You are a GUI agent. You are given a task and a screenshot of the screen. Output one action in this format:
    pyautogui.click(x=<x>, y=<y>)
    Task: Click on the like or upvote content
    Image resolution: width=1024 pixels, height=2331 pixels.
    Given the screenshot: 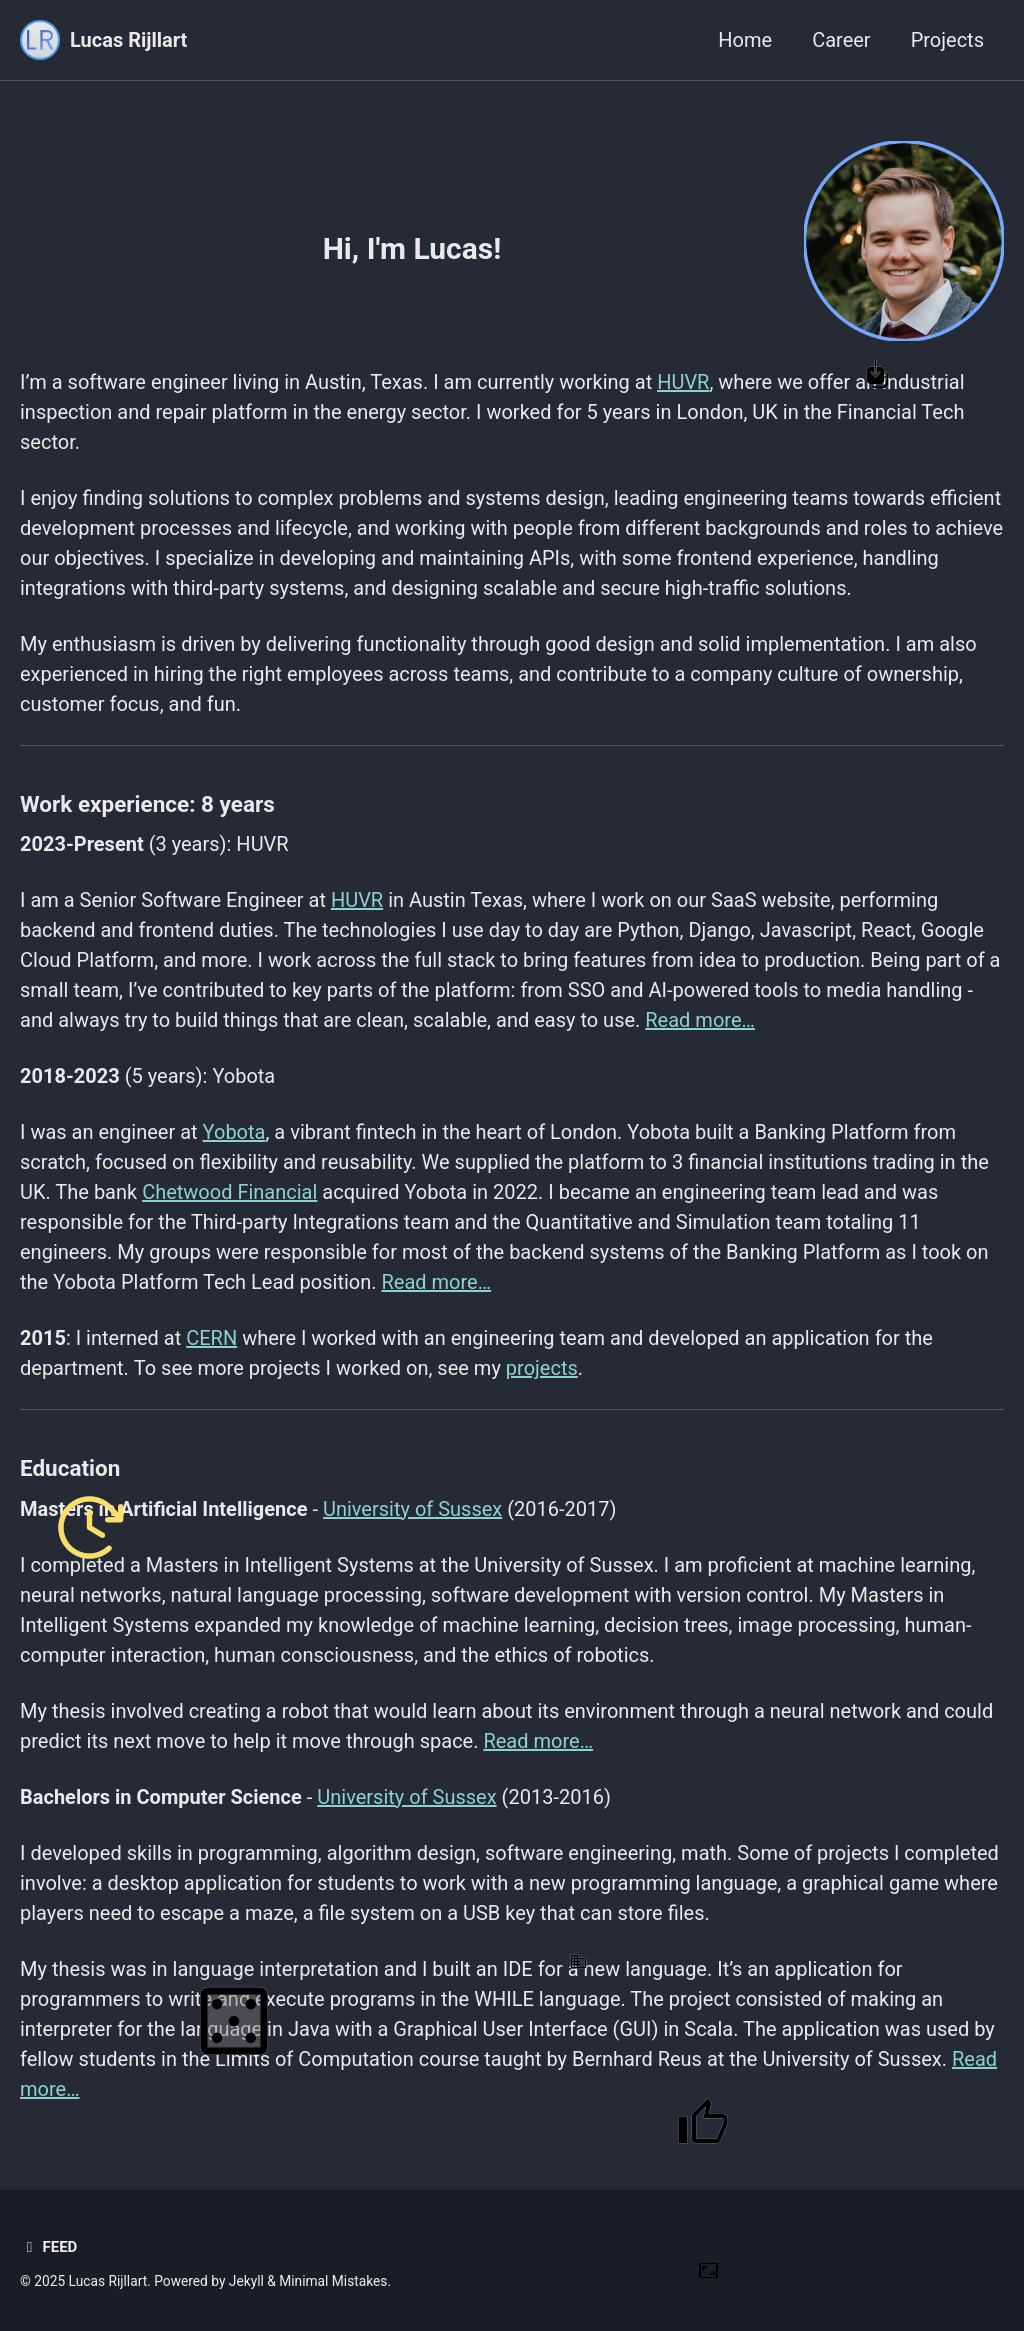 What is the action you would take?
    pyautogui.click(x=703, y=2123)
    